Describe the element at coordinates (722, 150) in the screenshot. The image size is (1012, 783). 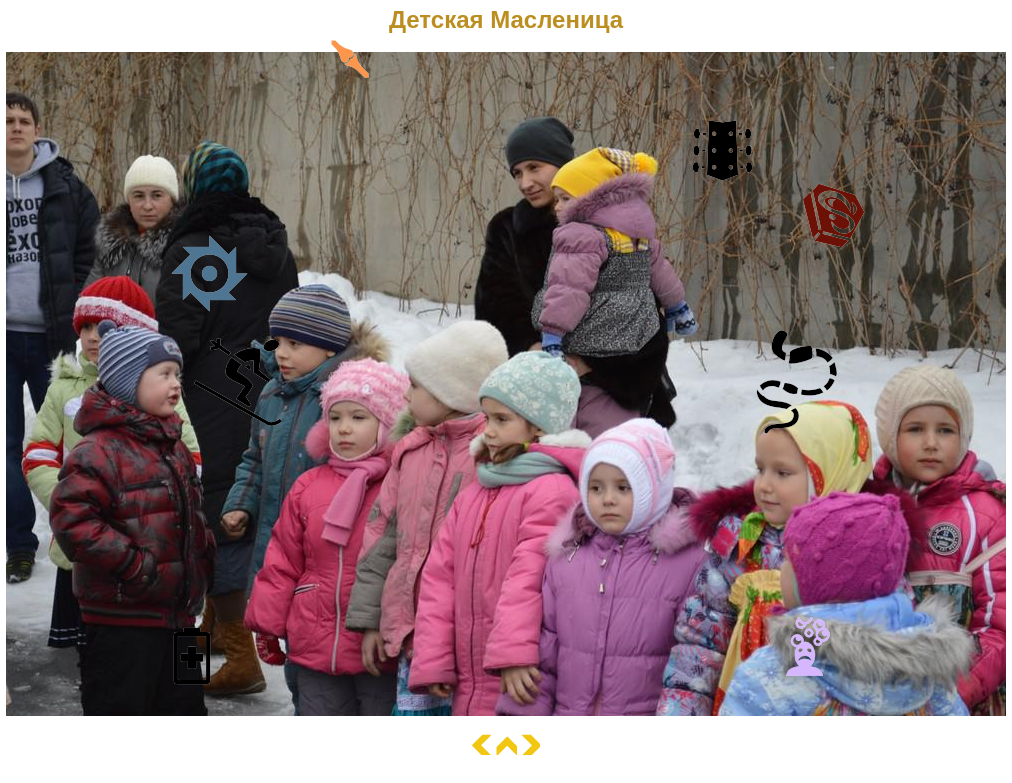
I see `access guitar tuning settings` at that location.